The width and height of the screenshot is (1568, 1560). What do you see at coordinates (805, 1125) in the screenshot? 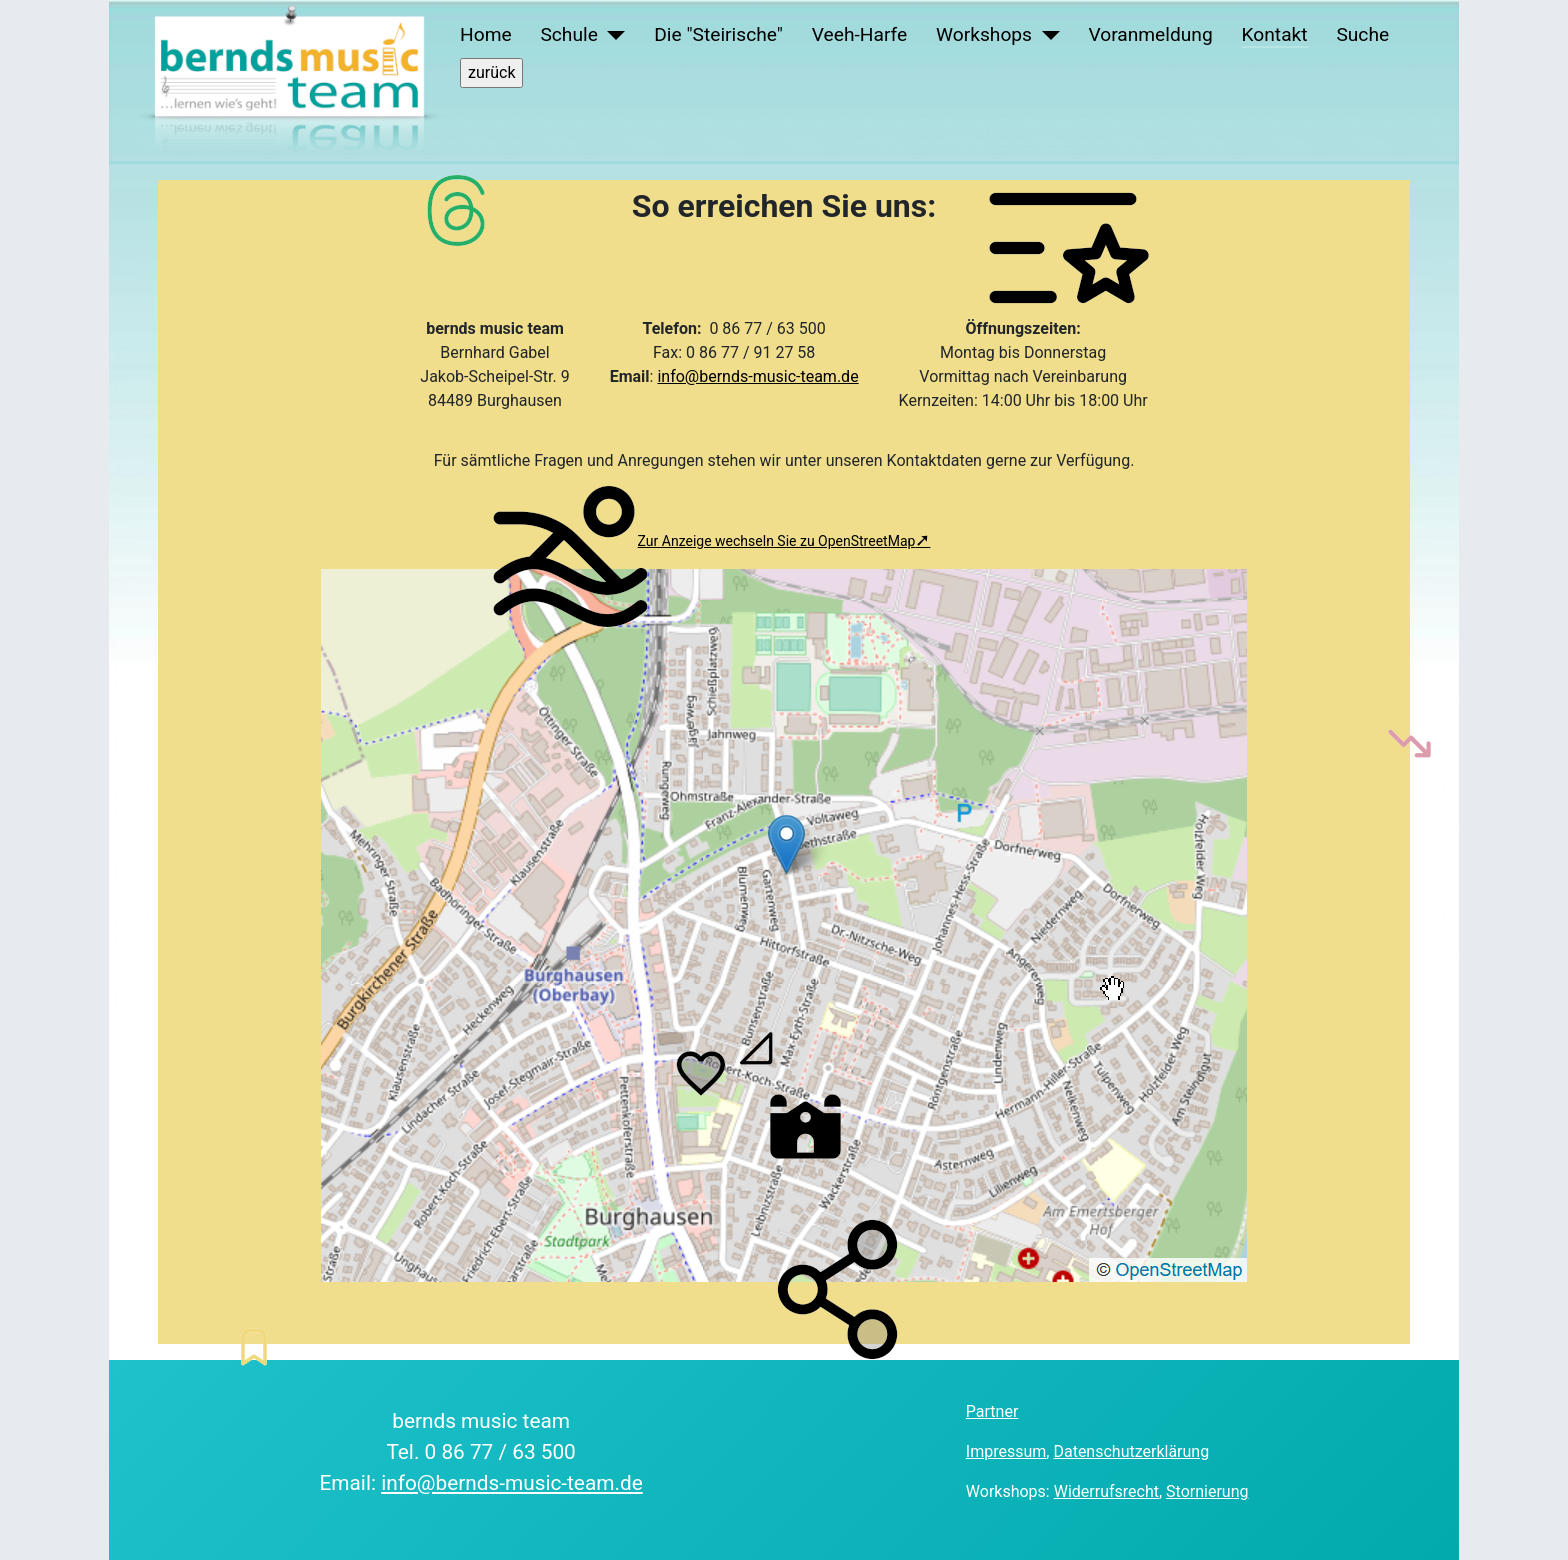
I see `find nearby synagogues` at bounding box center [805, 1125].